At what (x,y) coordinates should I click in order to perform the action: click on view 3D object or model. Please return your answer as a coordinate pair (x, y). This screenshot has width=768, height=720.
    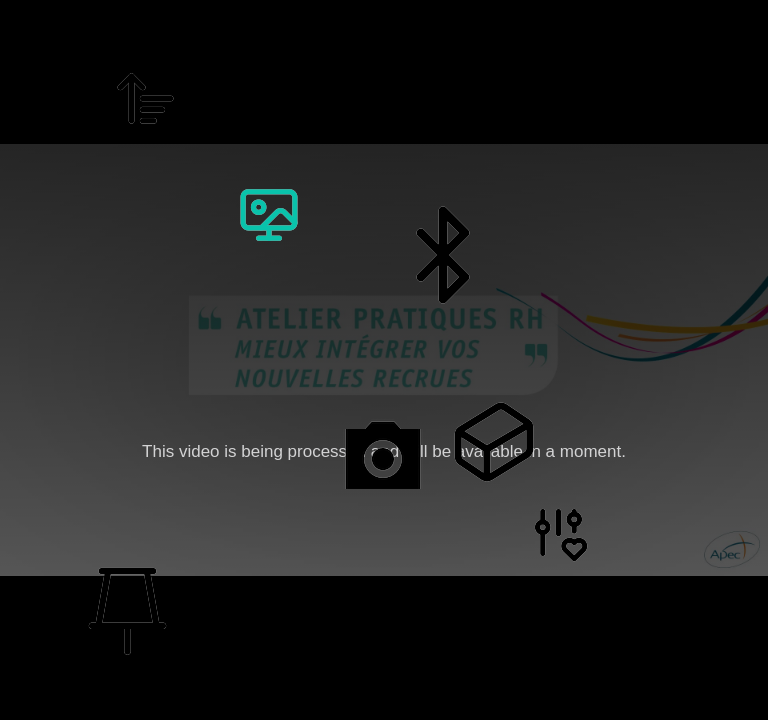
    Looking at the image, I should click on (494, 442).